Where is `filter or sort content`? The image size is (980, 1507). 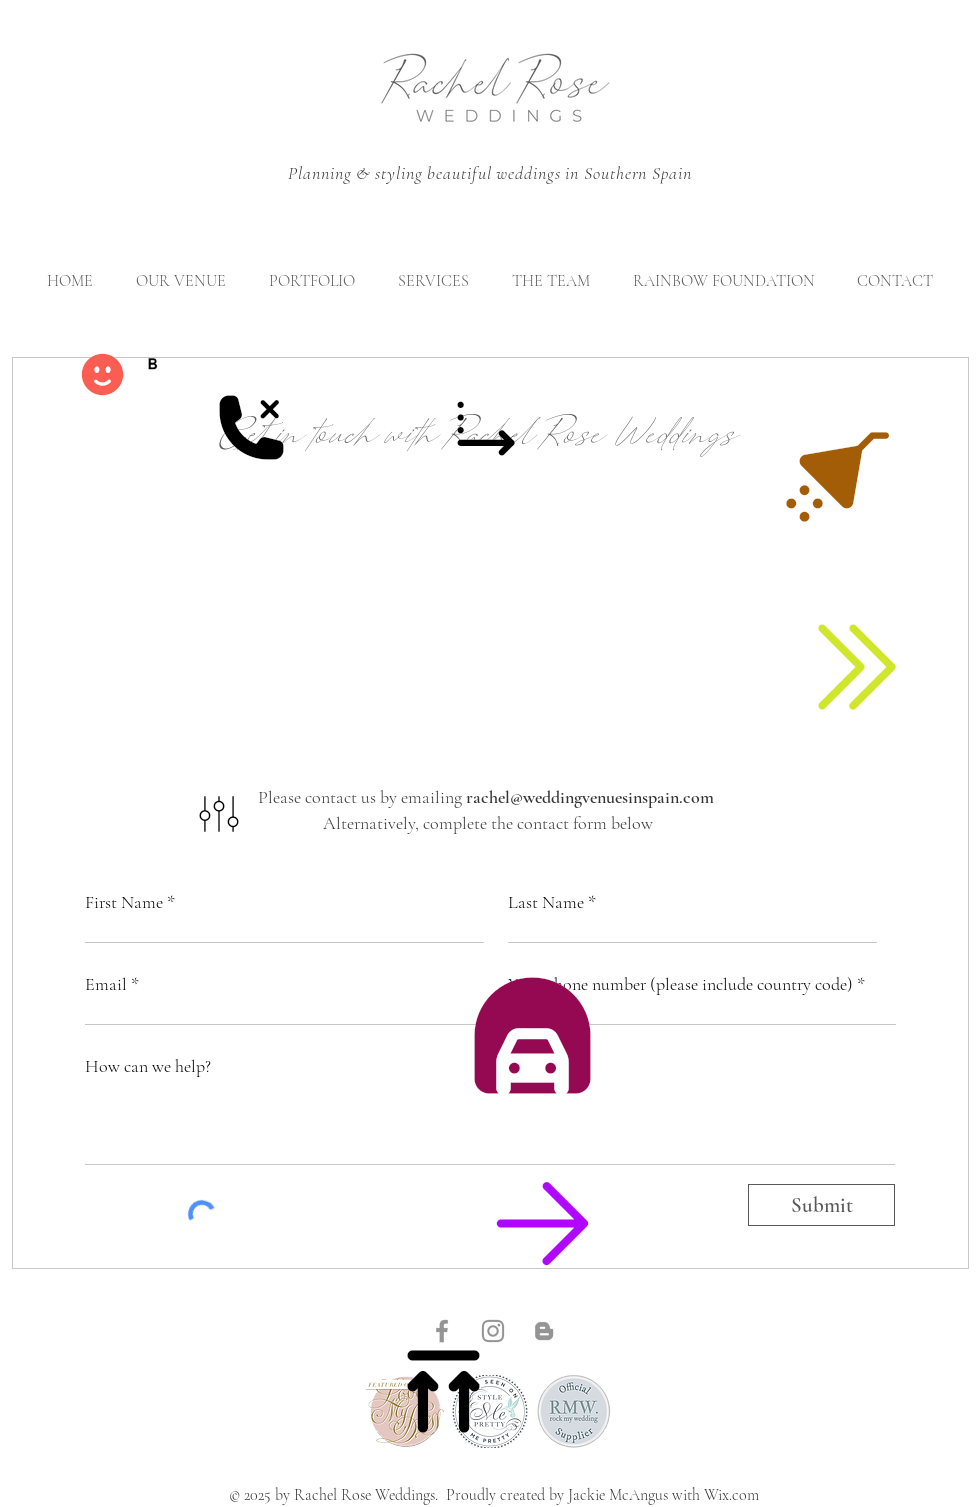 filter or sort content is located at coordinates (836, 472).